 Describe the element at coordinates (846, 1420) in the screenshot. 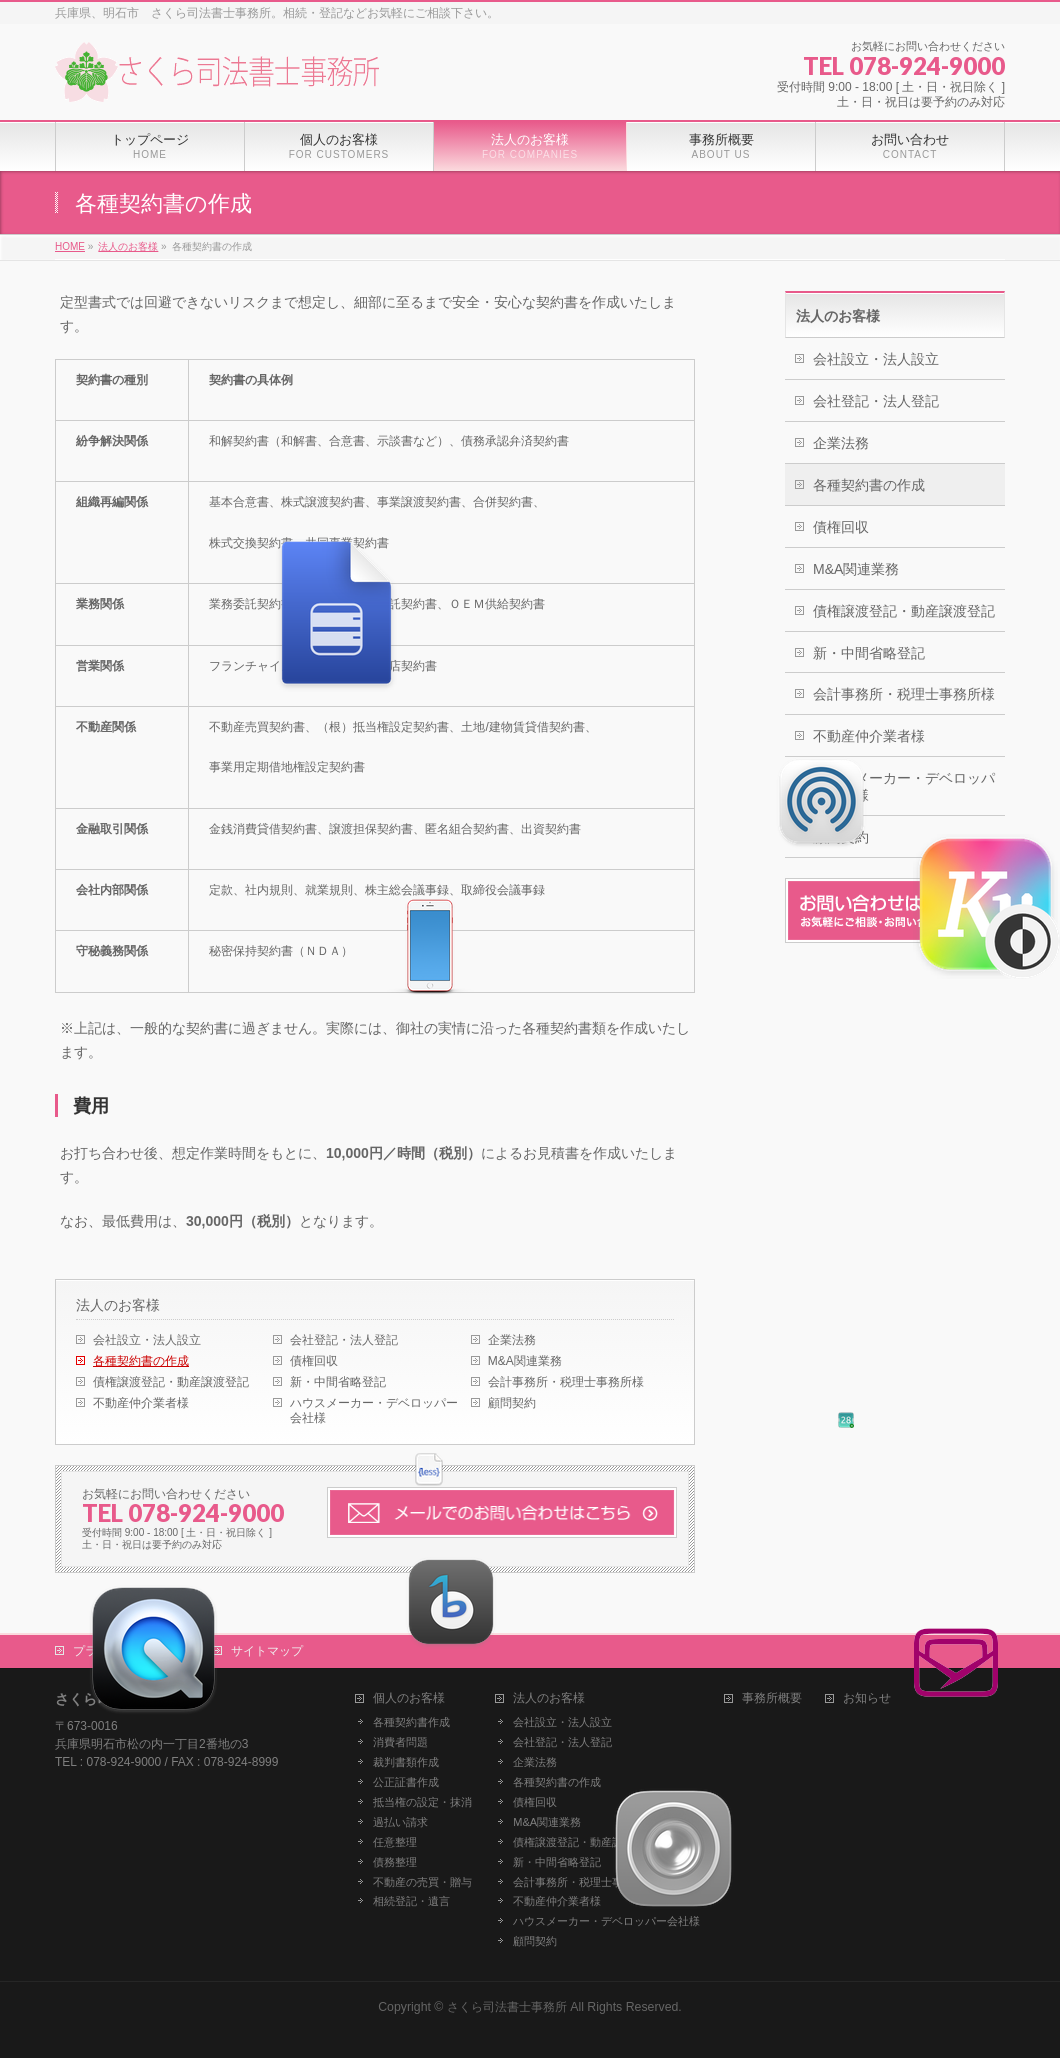

I see `create a new calendar appointment` at that location.